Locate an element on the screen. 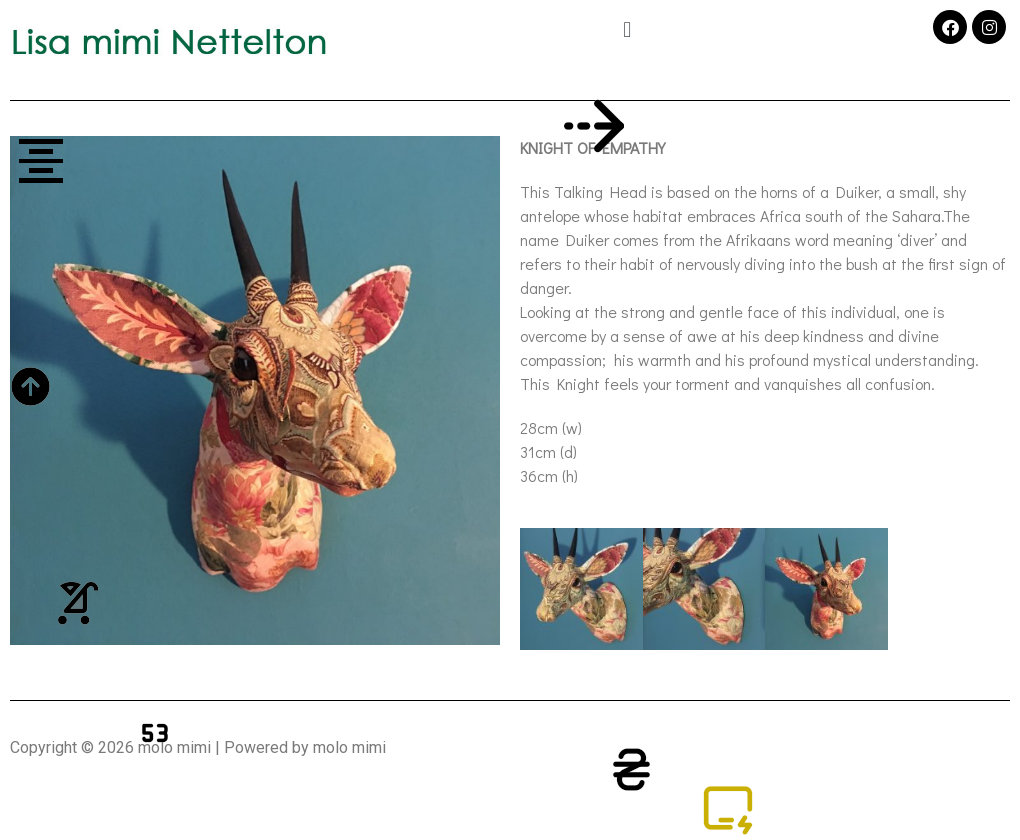 The image size is (1020, 840). find stroller-friendly or family amenities is located at coordinates (76, 602).